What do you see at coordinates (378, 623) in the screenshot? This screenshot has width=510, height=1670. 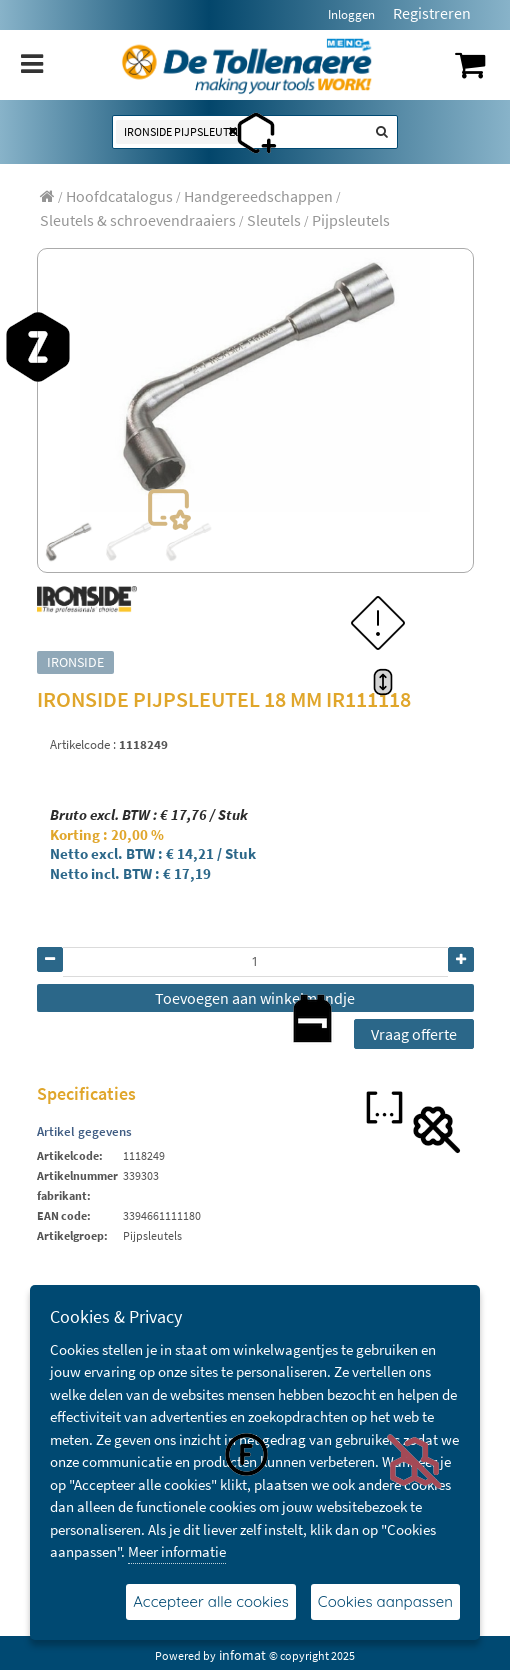 I see `indicates a warning or caution state` at bounding box center [378, 623].